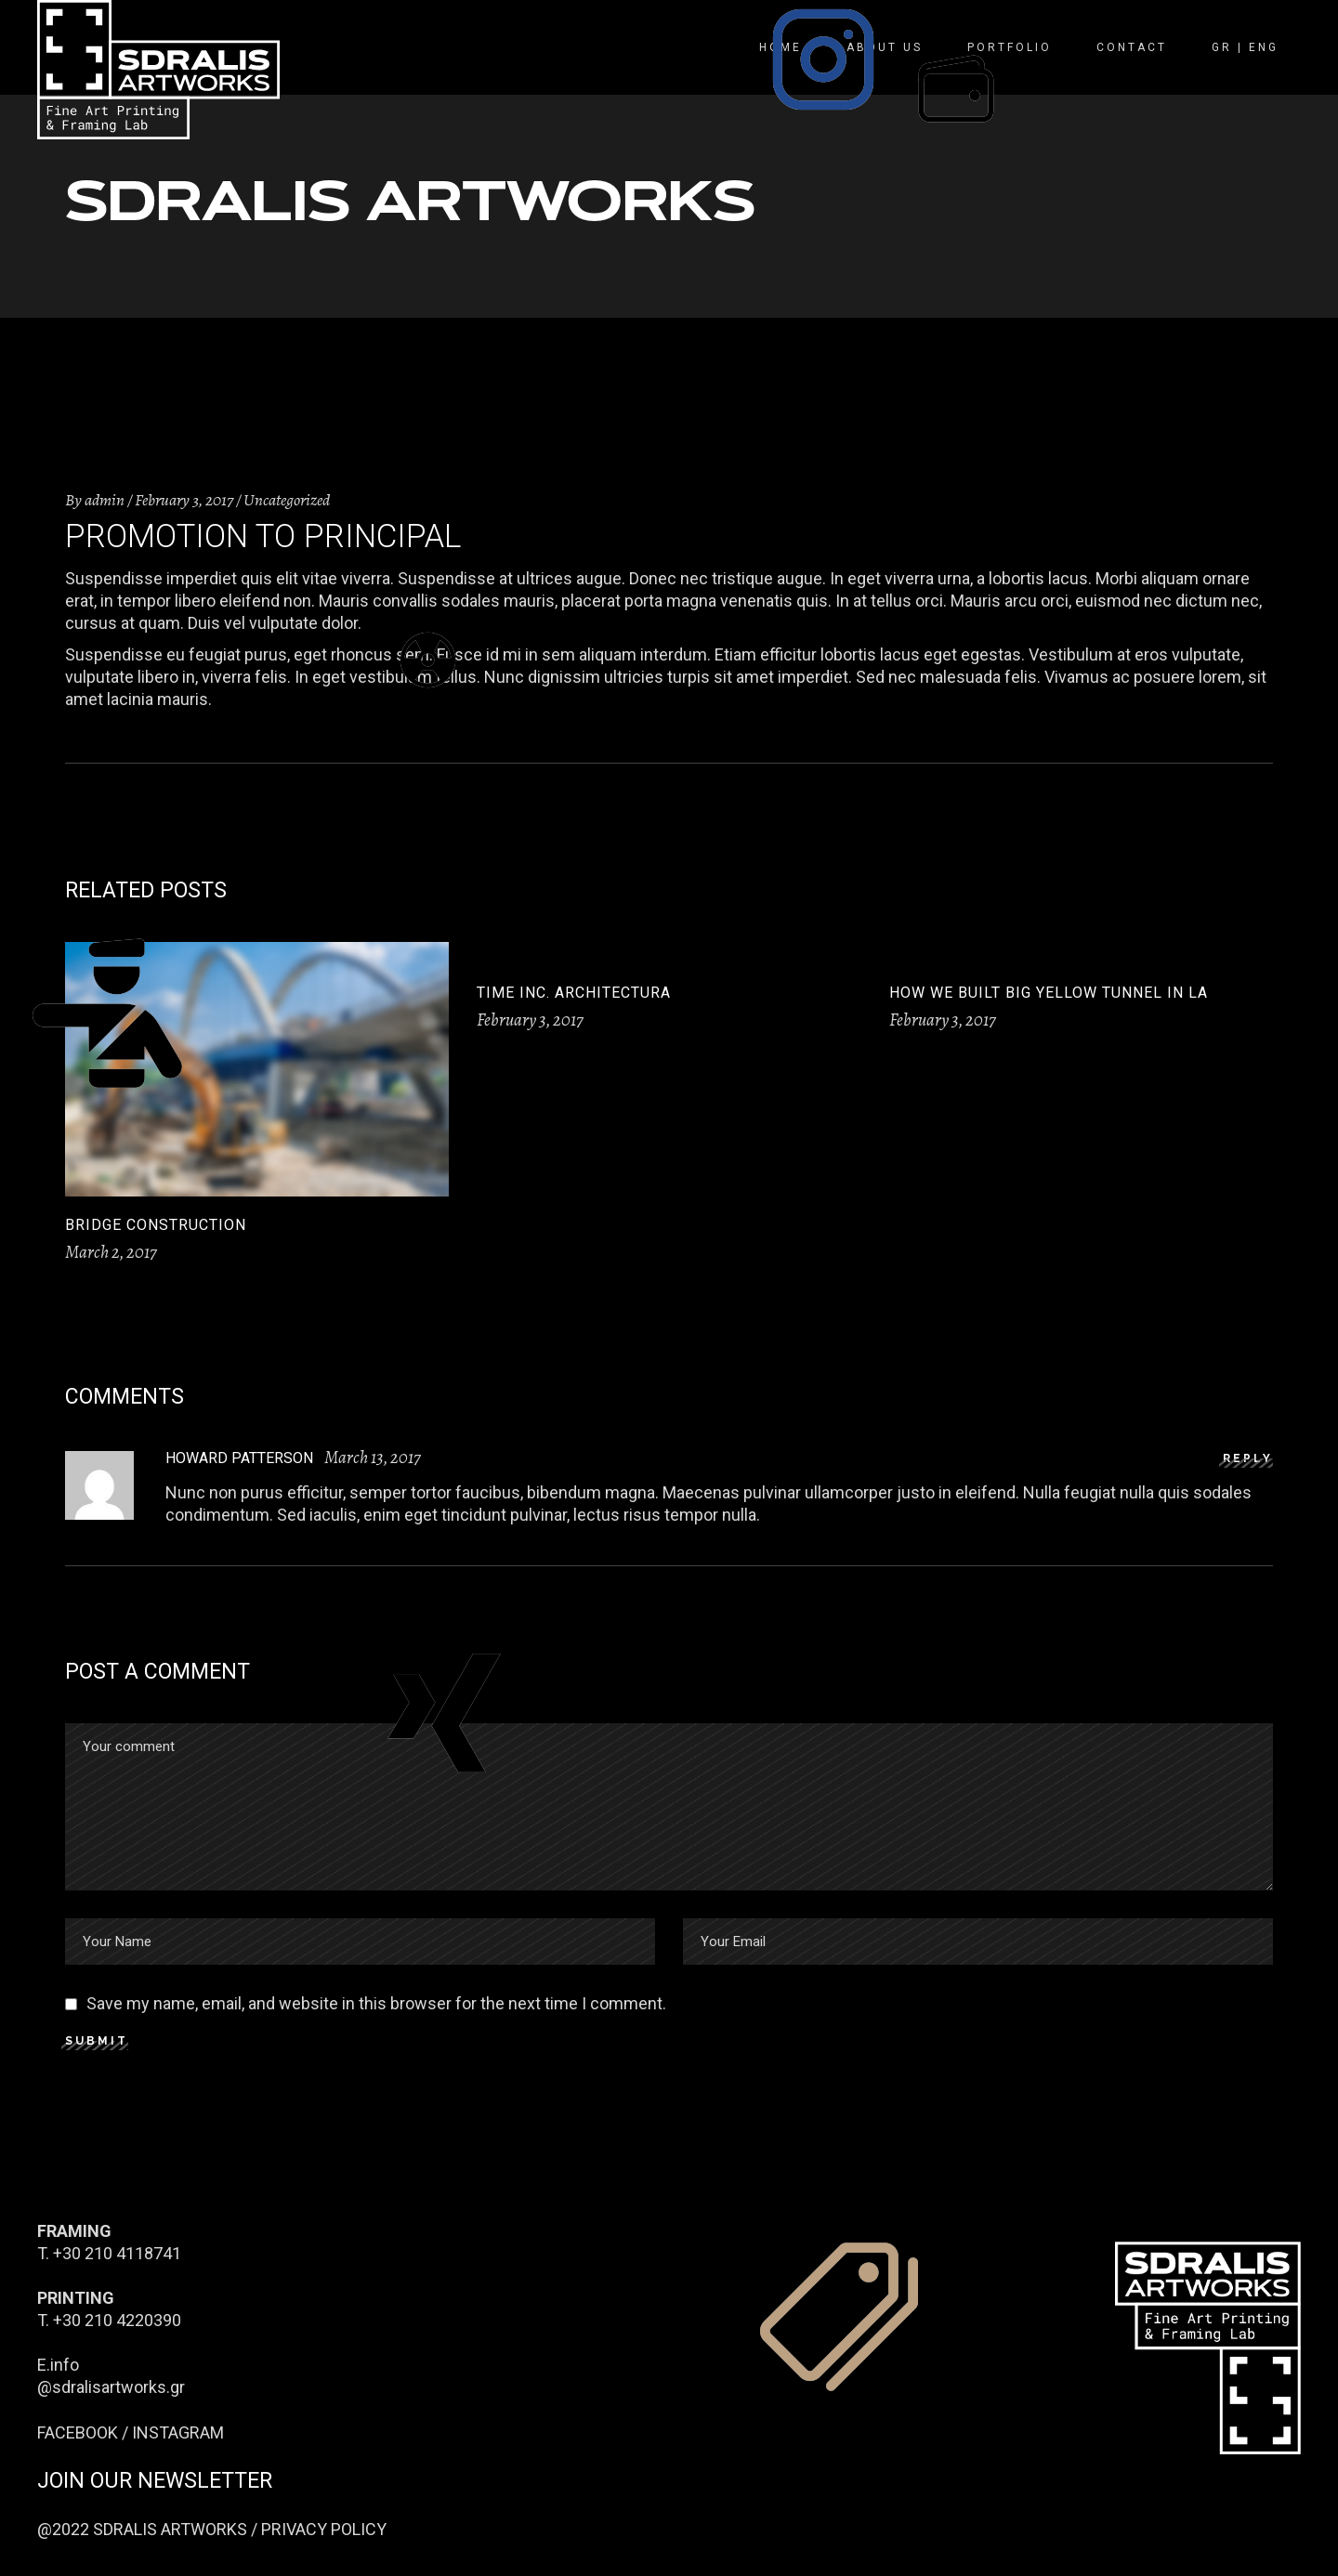  What do you see at coordinates (107, 1013) in the screenshot?
I see `military or security personnel directing traffic` at bounding box center [107, 1013].